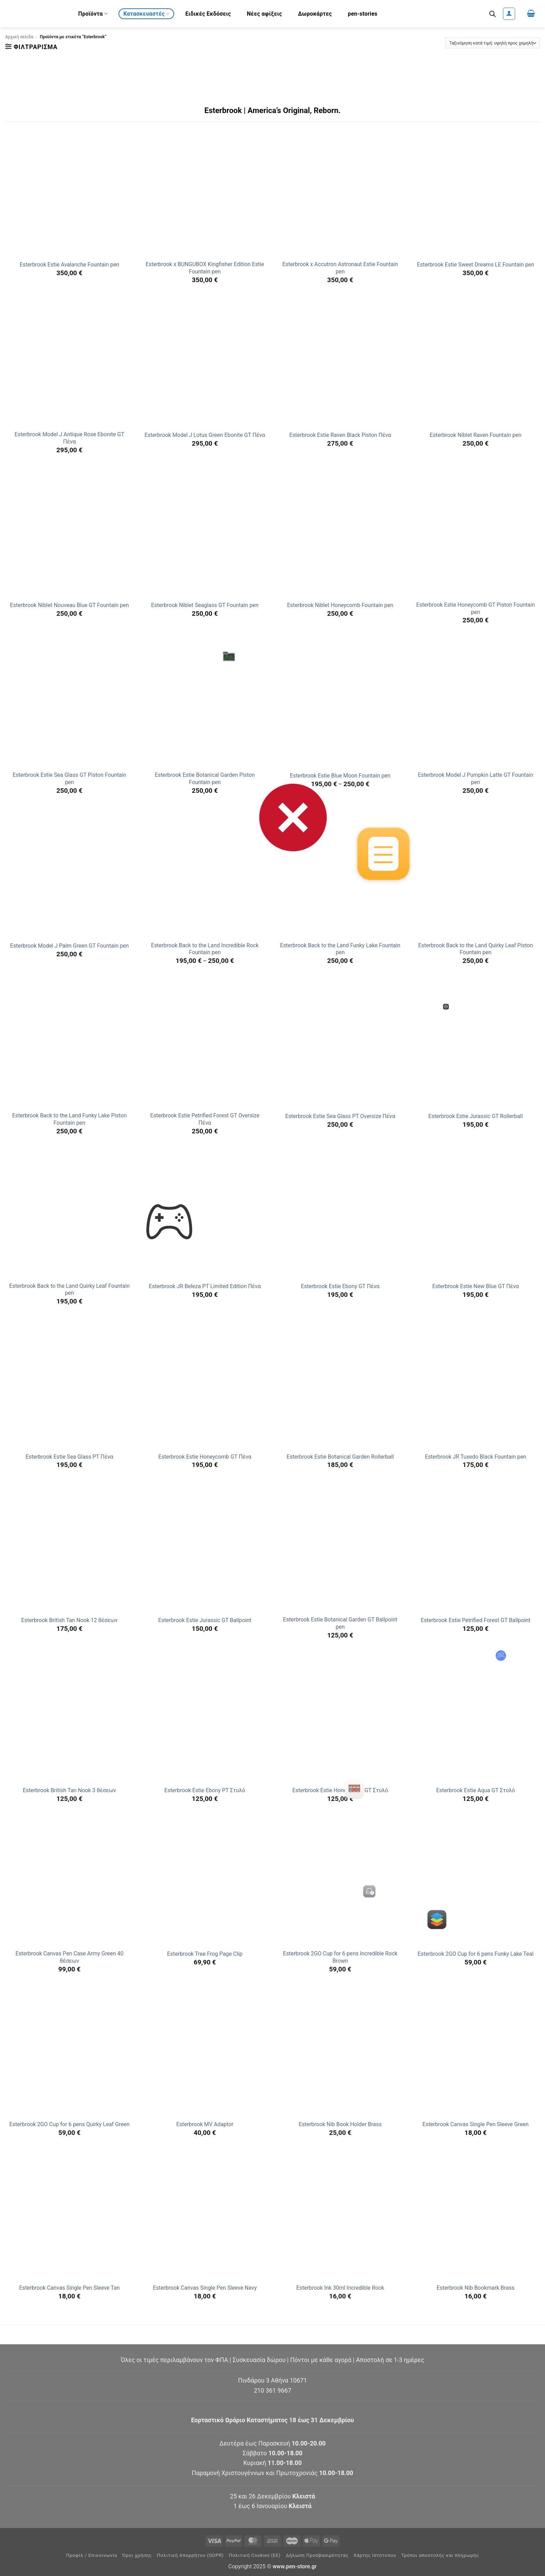  Describe the element at coordinates (369, 1891) in the screenshot. I see `view notifications for connected devices` at that location.